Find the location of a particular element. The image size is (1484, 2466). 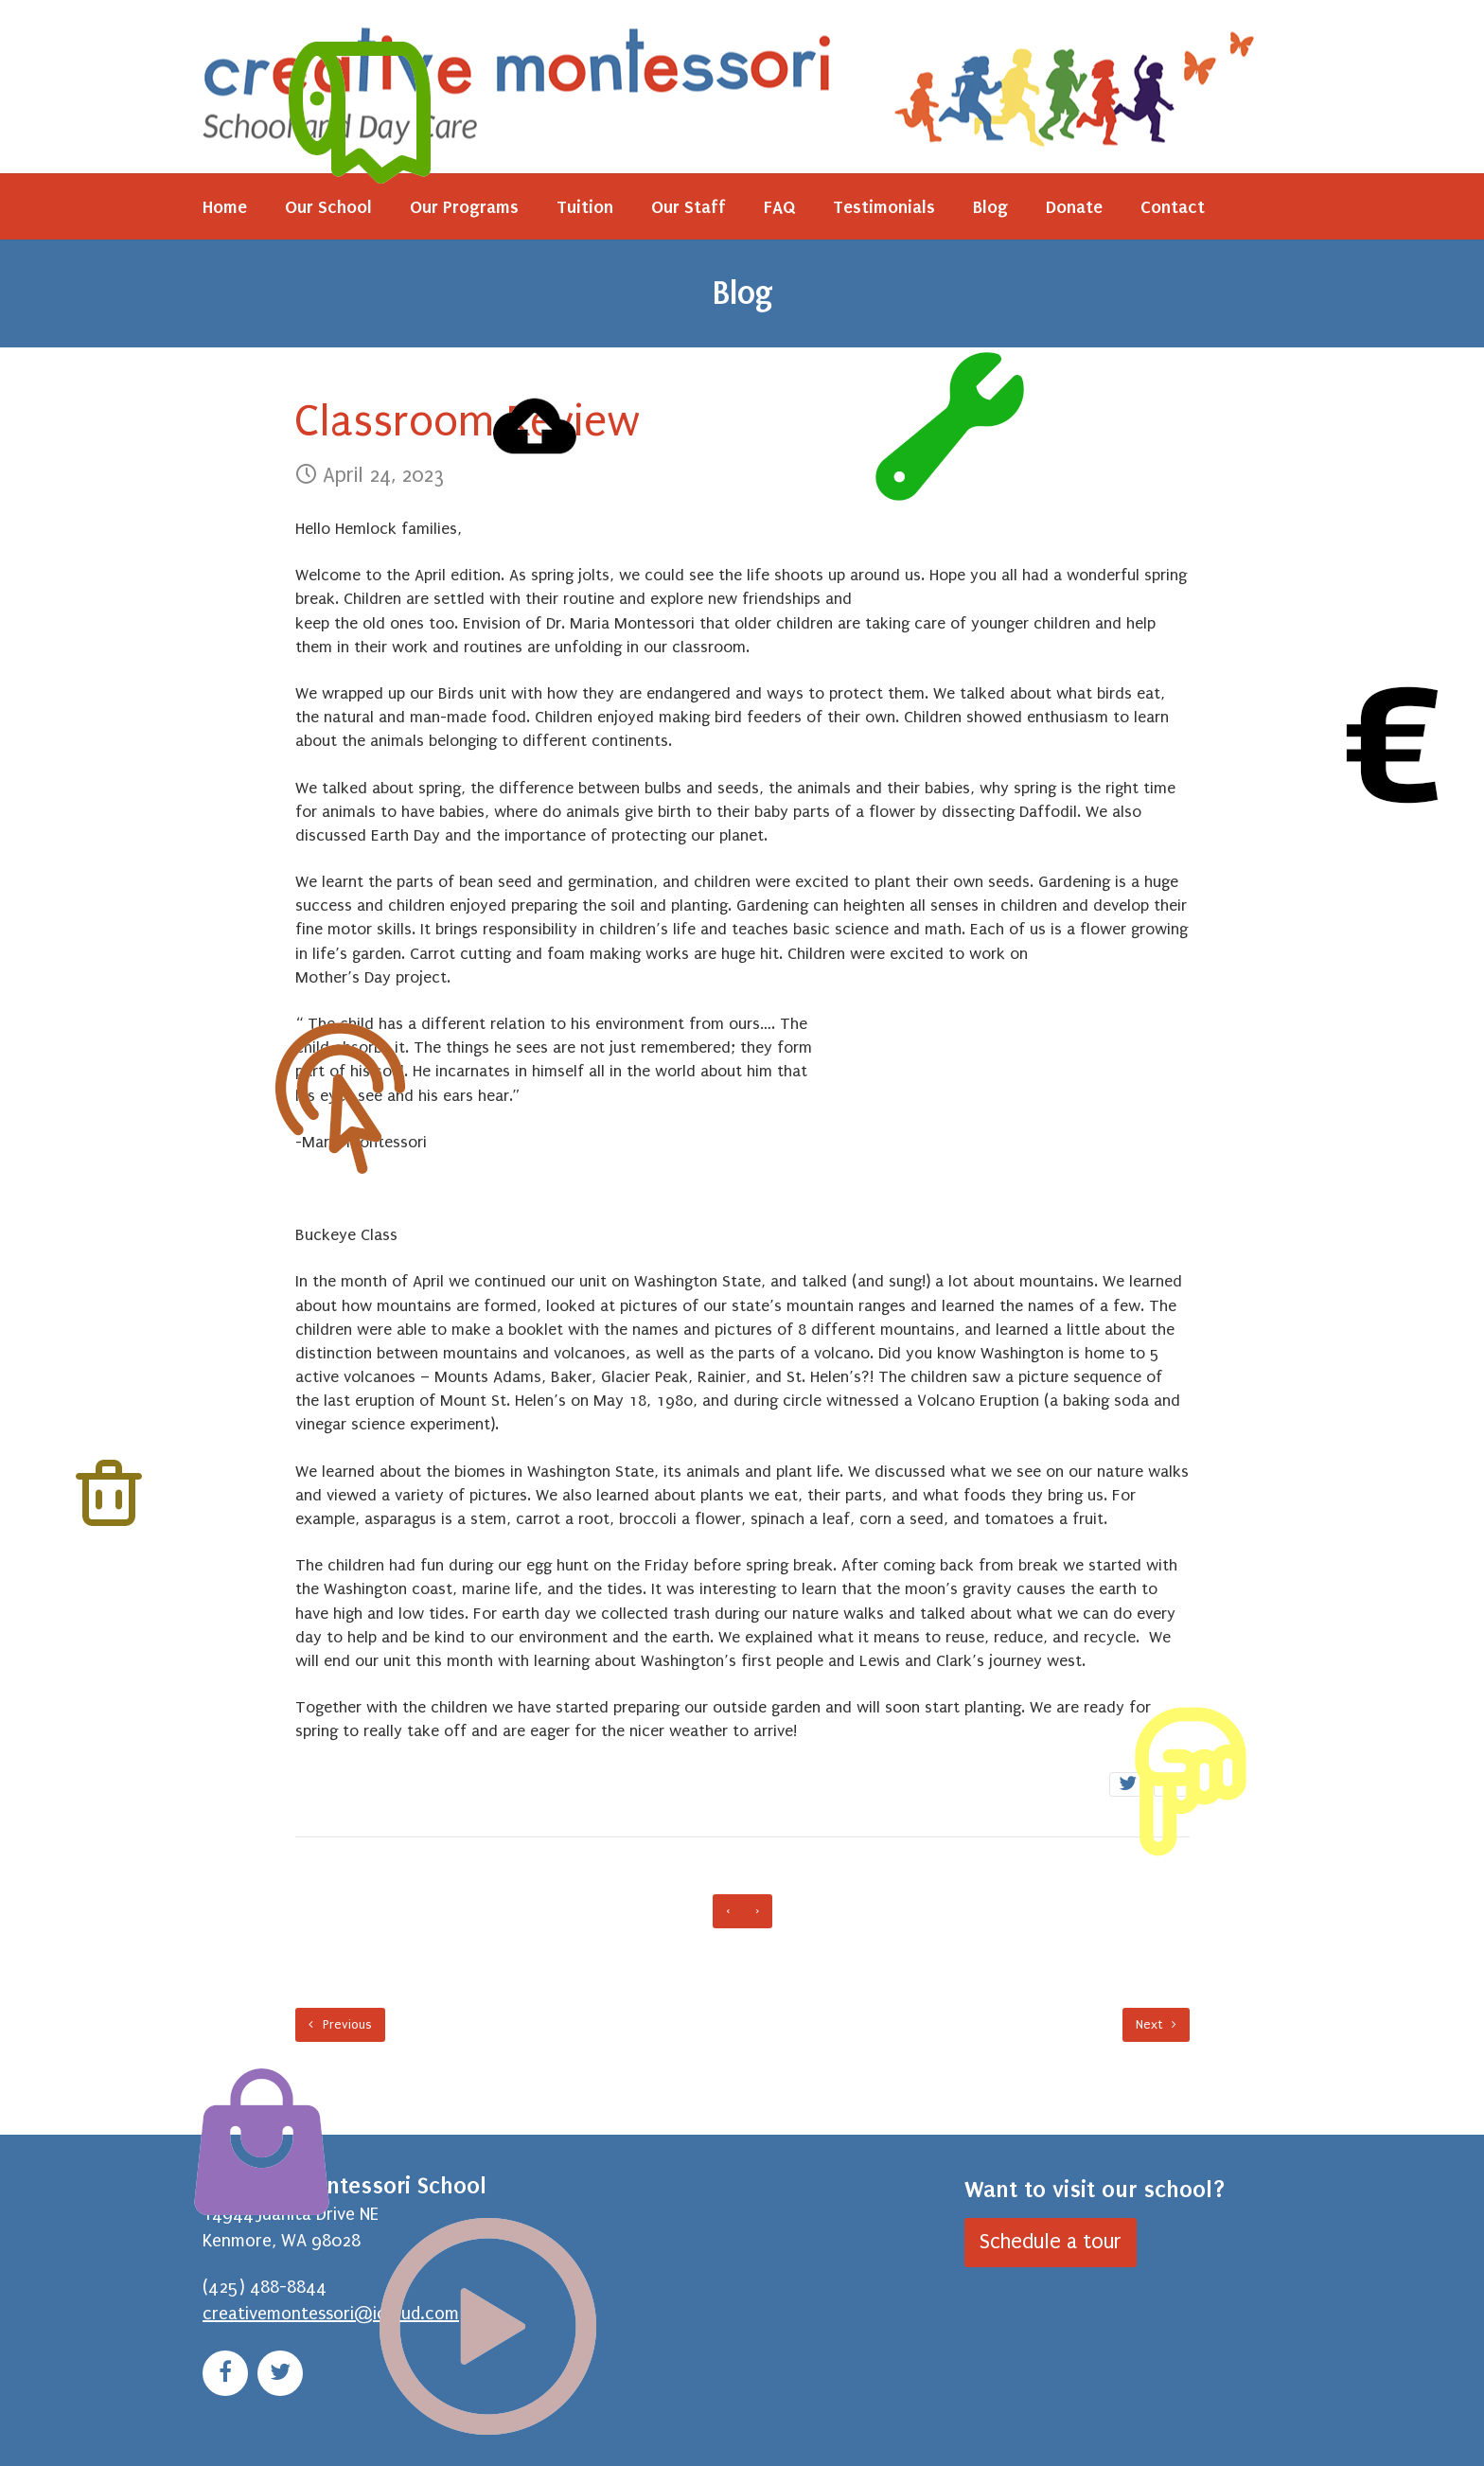

view your shopping cart is located at coordinates (261, 2141).